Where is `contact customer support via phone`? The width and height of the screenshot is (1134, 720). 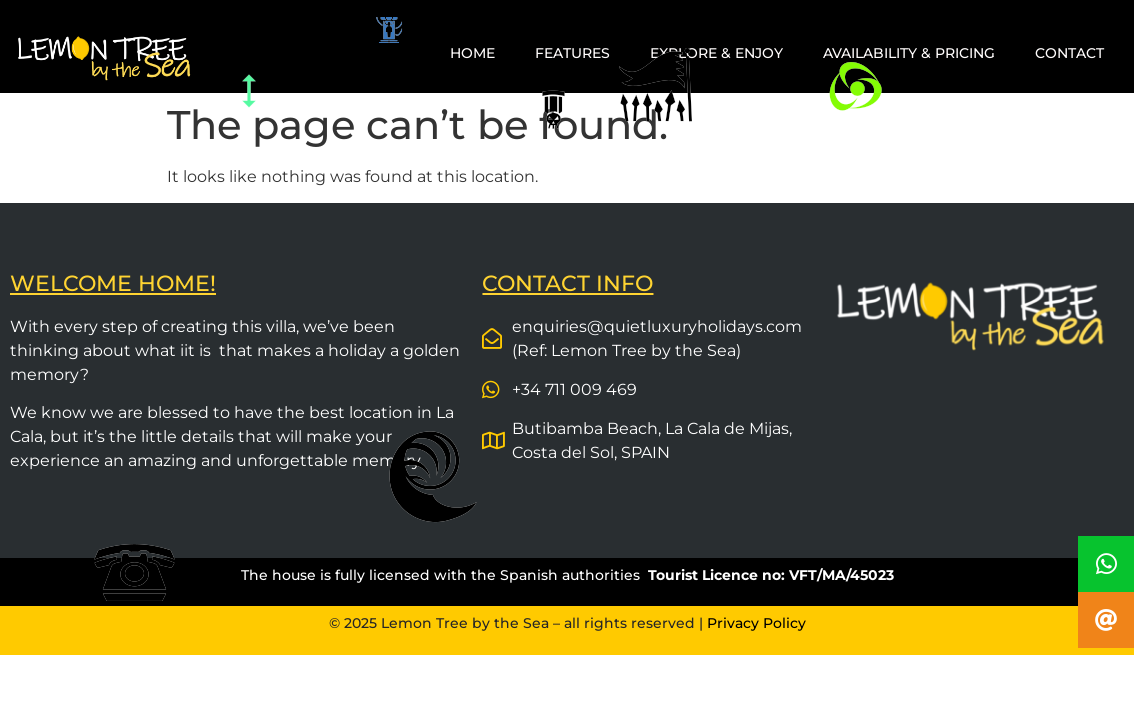
contact customer support via phone is located at coordinates (134, 572).